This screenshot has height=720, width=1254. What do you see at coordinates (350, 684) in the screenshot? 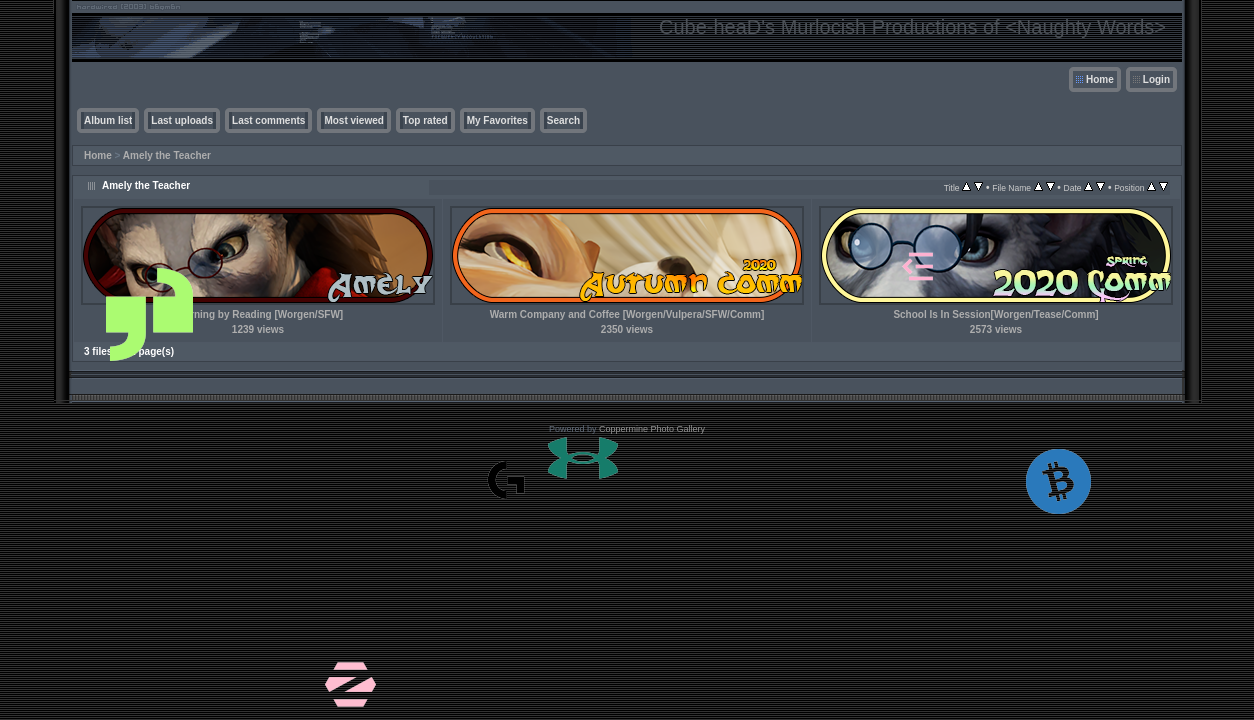
I see `zorin os logo` at bounding box center [350, 684].